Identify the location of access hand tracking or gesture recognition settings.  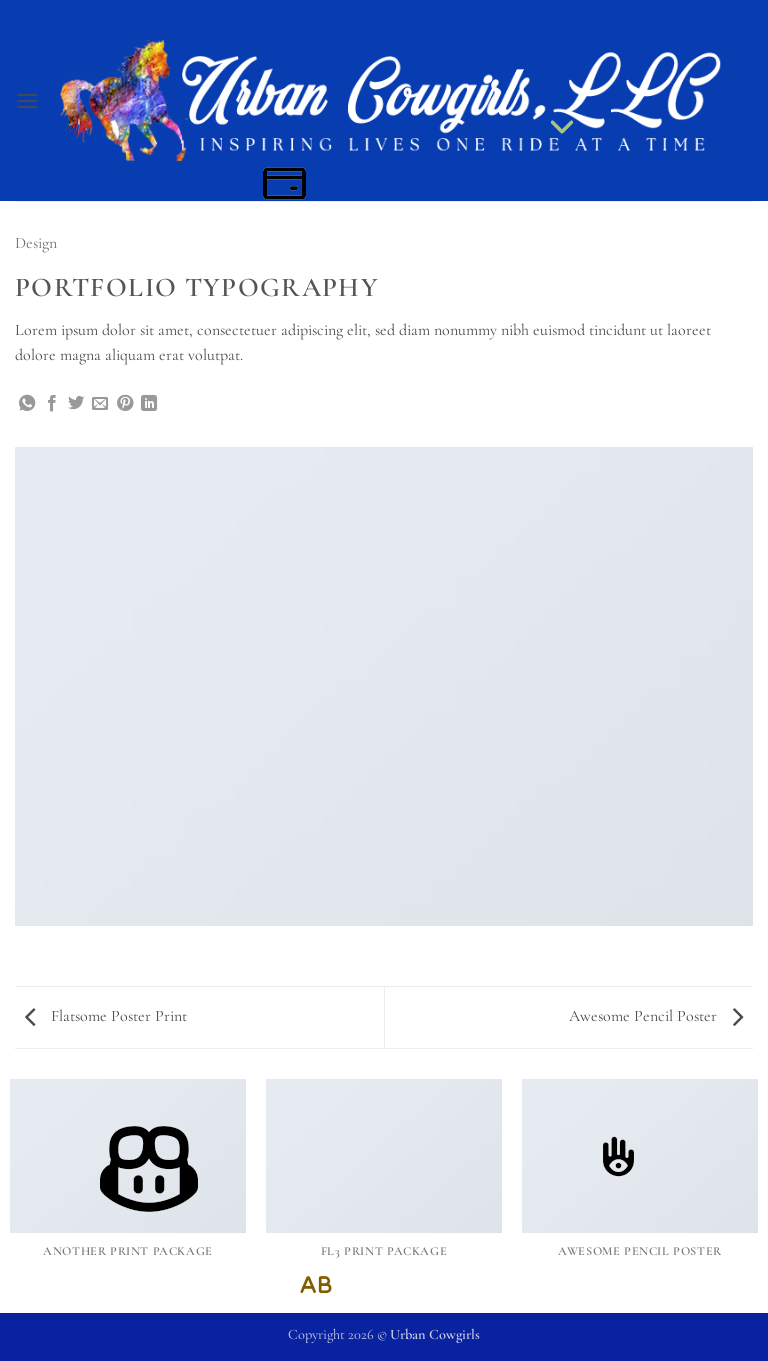
(618, 1156).